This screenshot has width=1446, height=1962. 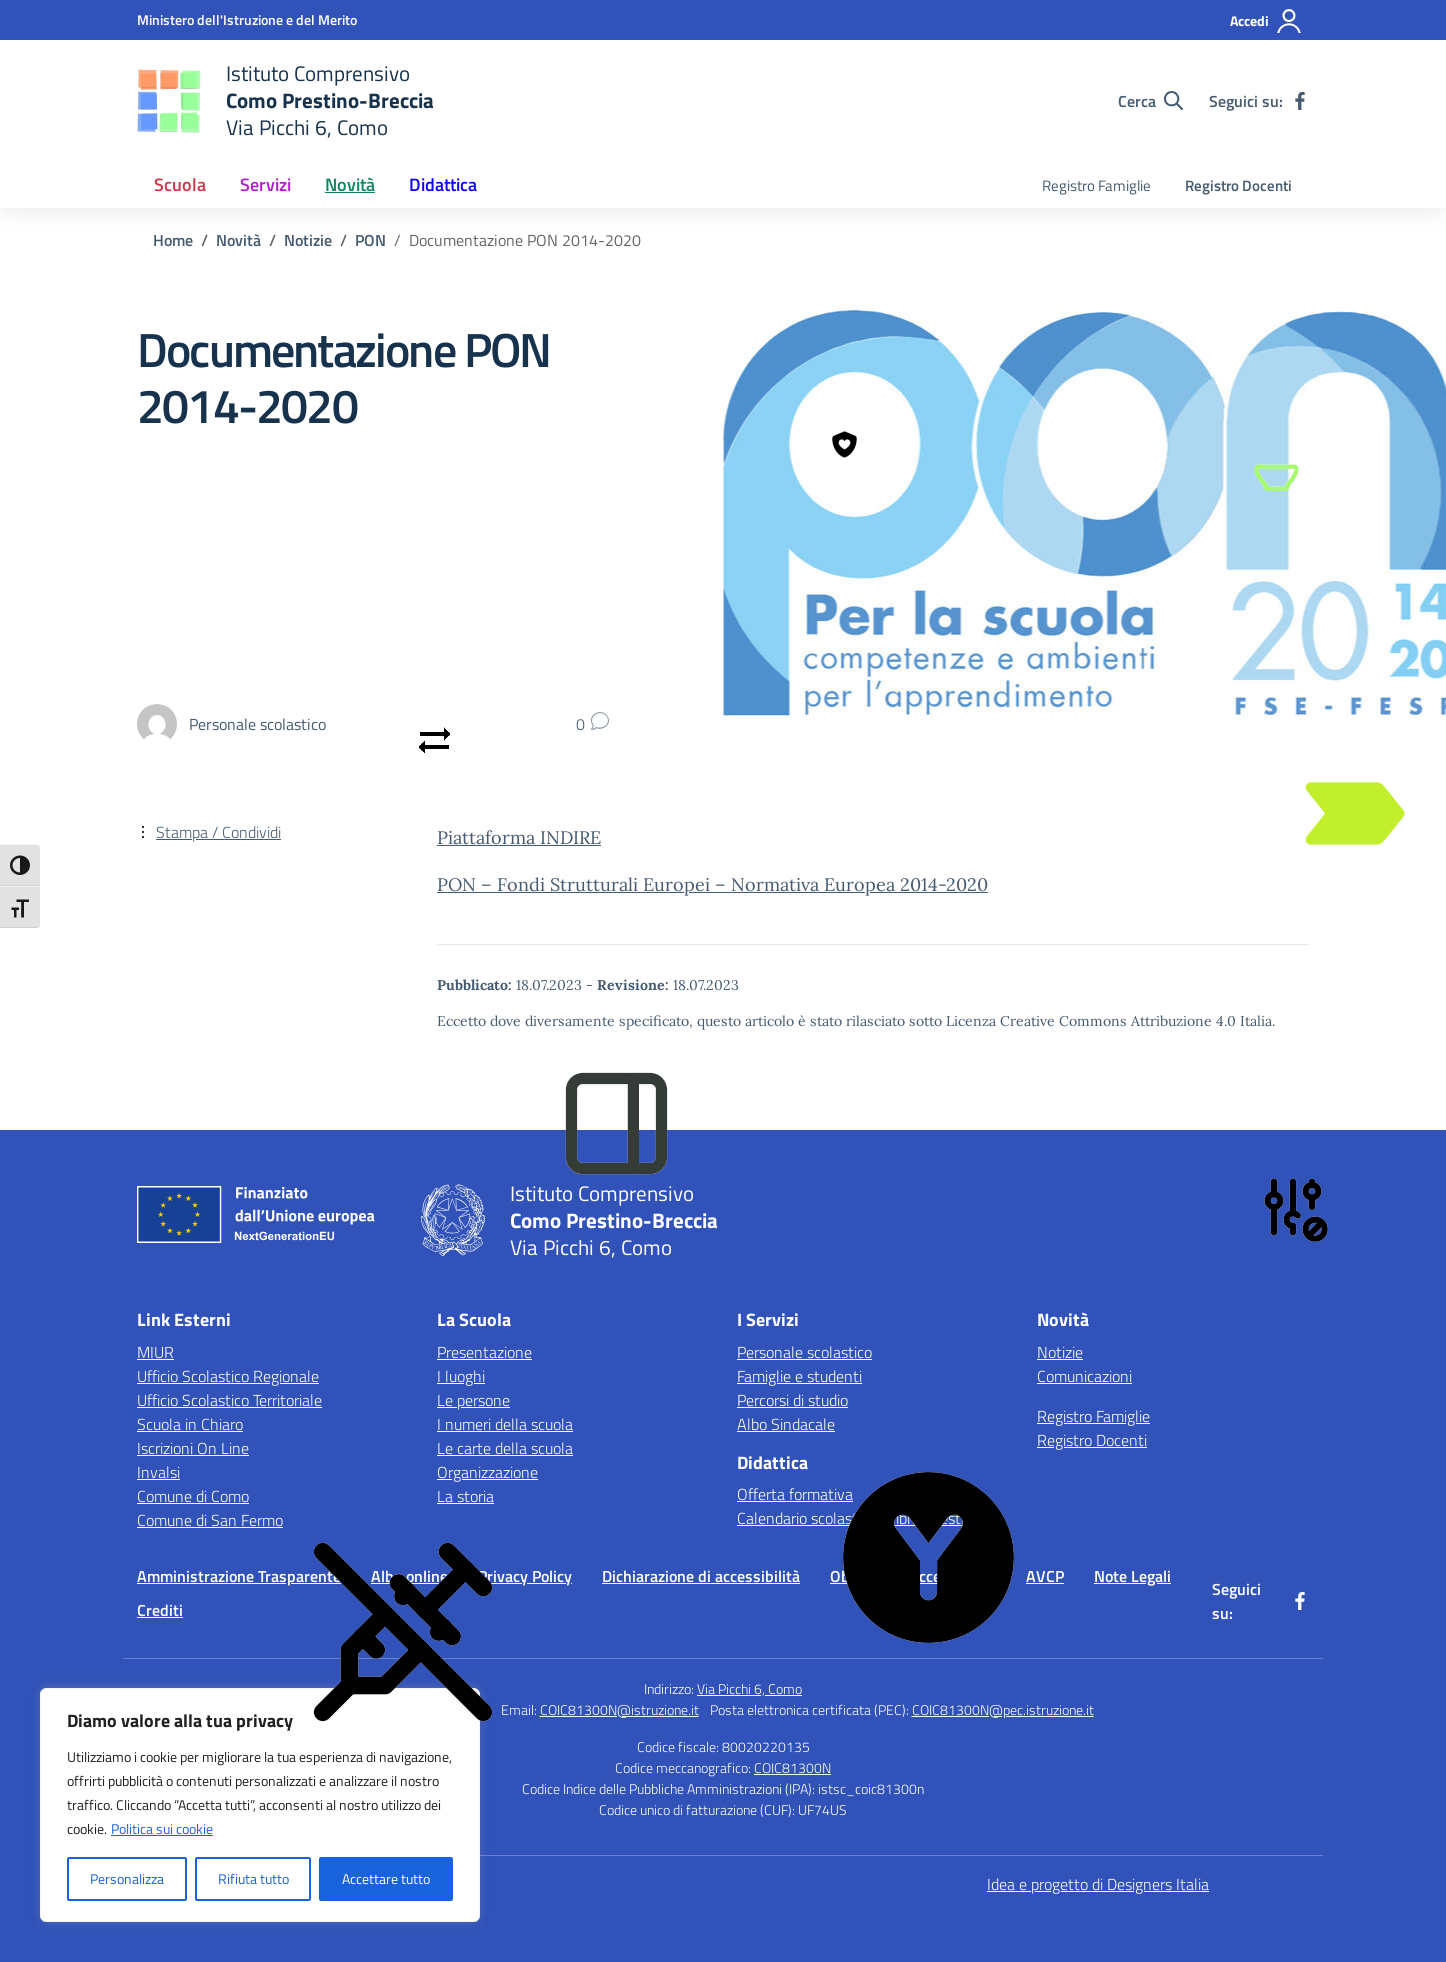 What do you see at coordinates (844, 444) in the screenshot?
I see `health or medical protection status` at bounding box center [844, 444].